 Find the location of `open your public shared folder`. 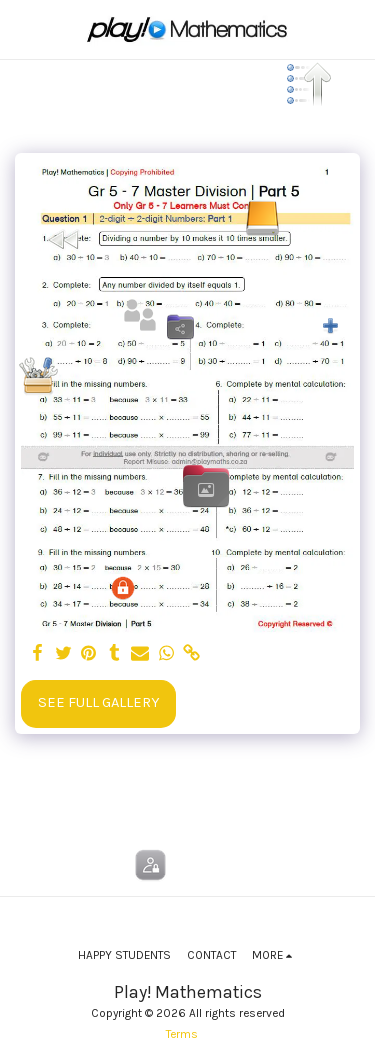

open your public shared folder is located at coordinates (180, 326).